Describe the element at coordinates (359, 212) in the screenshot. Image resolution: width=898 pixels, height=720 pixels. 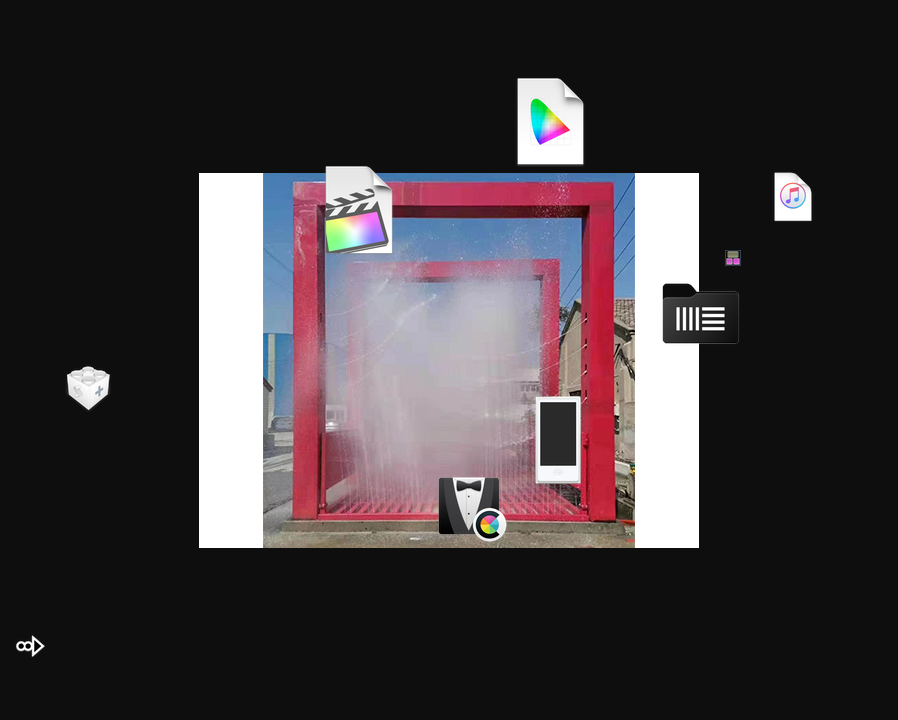
I see `create a new video project in iMovie` at that location.